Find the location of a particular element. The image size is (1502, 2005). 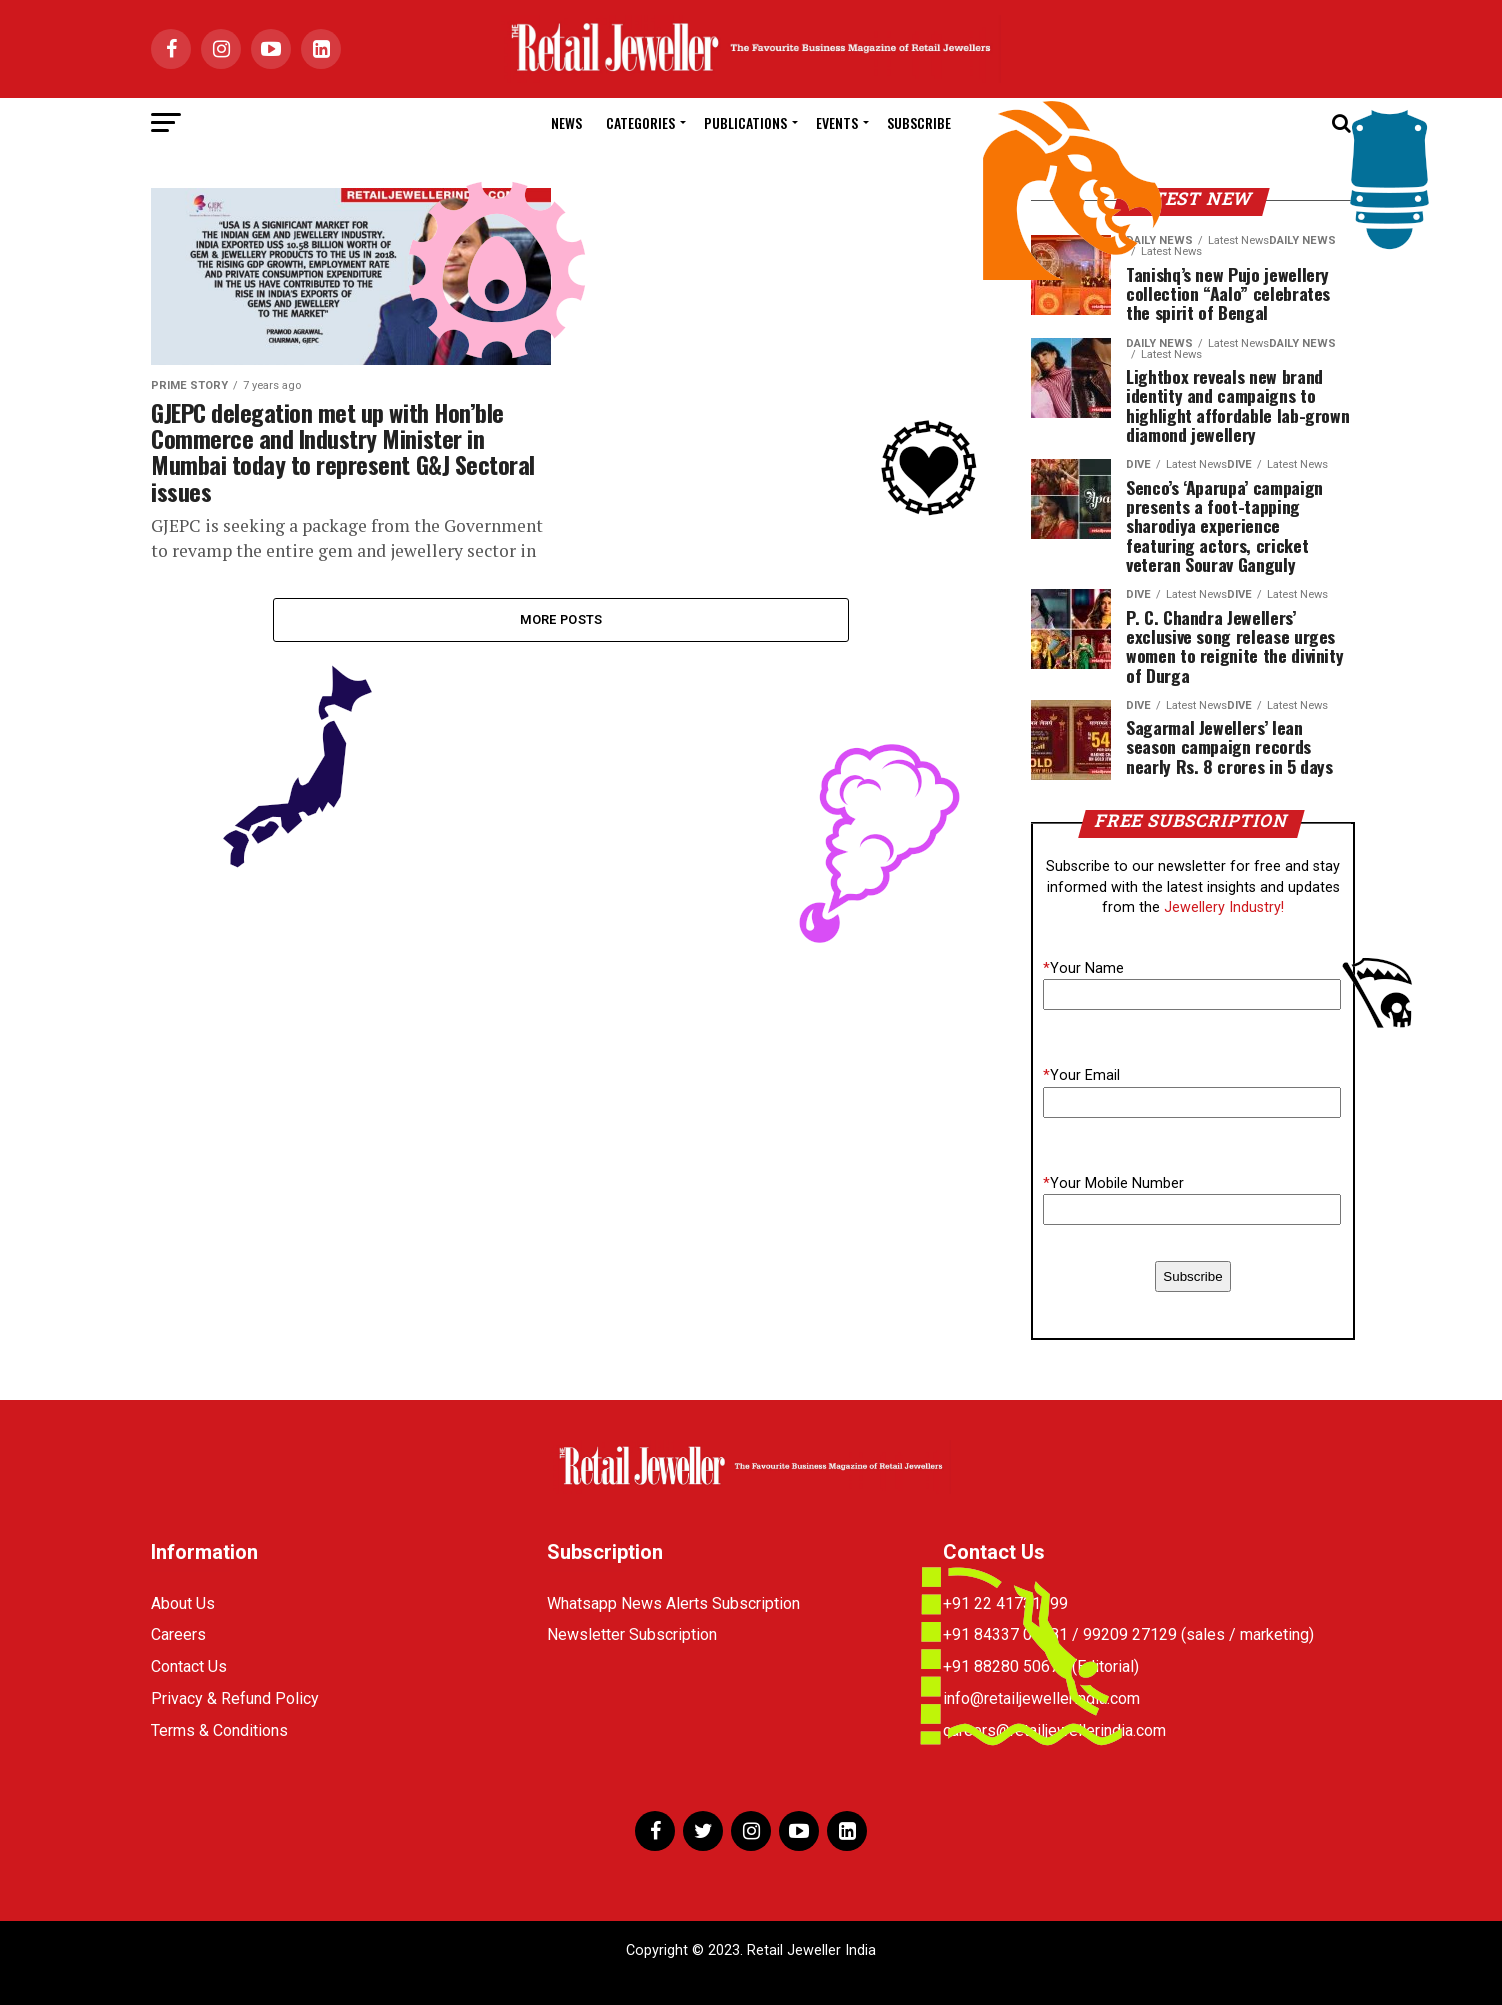

select japan as your region or country is located at coordinates (297, 766).